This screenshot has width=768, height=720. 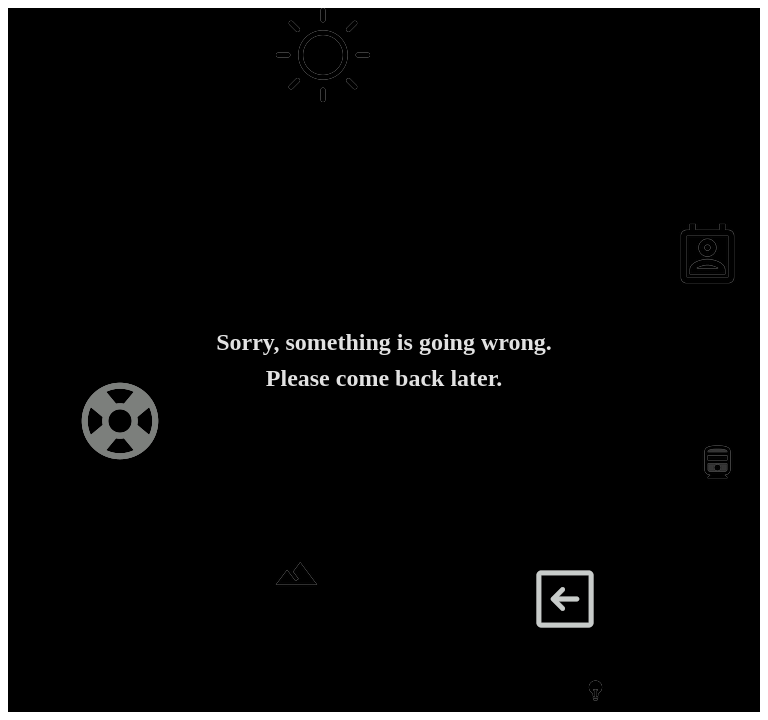 I want to click on access help or support center, so click(x=120, y=421).